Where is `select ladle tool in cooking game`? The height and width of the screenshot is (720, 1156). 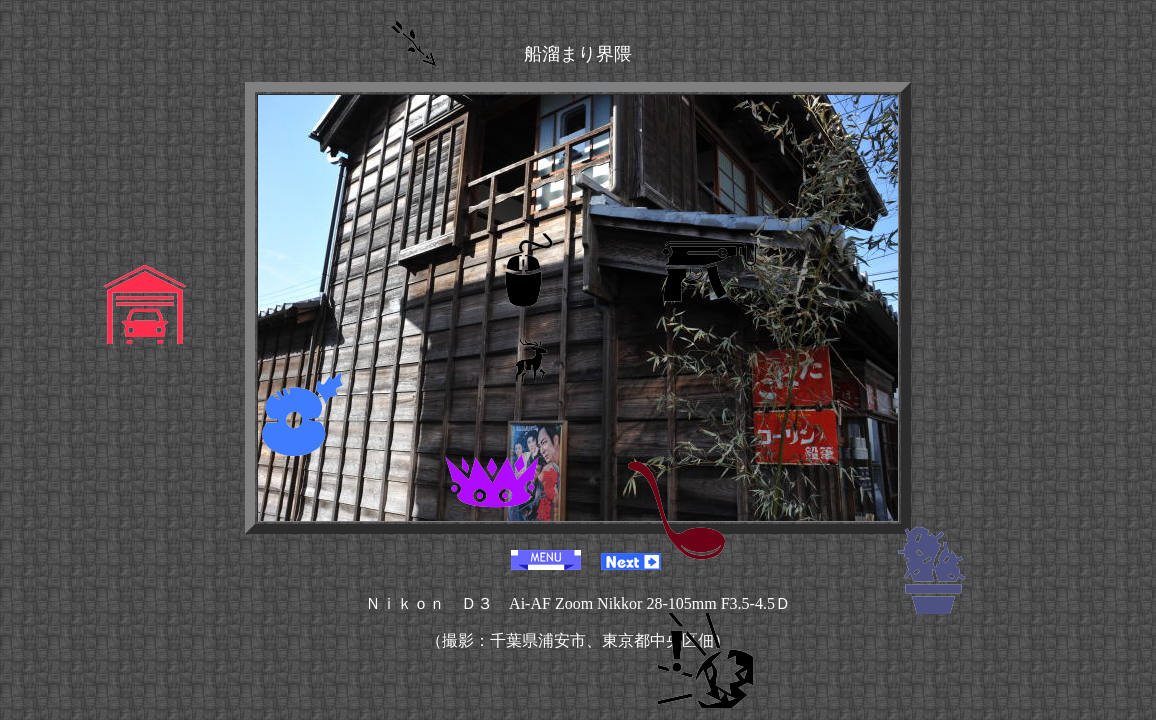
select ladle tool in cooking game is located at coordinates (676, 510).